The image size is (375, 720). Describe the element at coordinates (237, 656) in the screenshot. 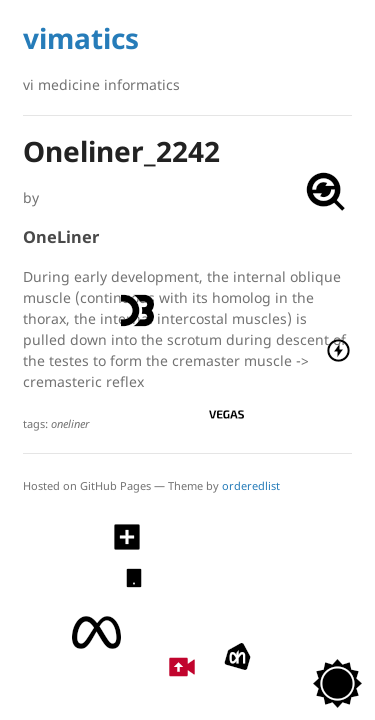

I see `open the Albert Heijn grocery store app` at that location.